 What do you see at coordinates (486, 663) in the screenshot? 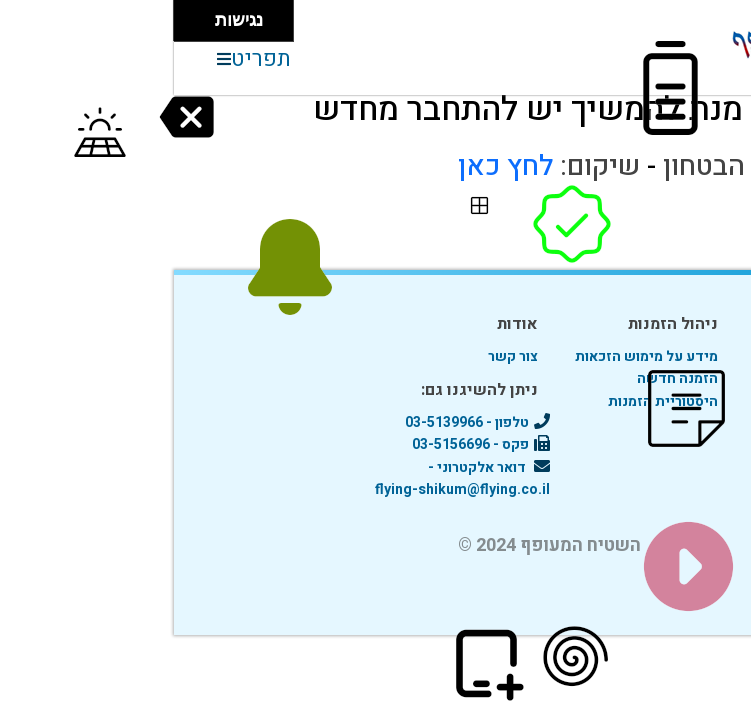
I see `add a new iPad device` at bounding box center [486, 663].